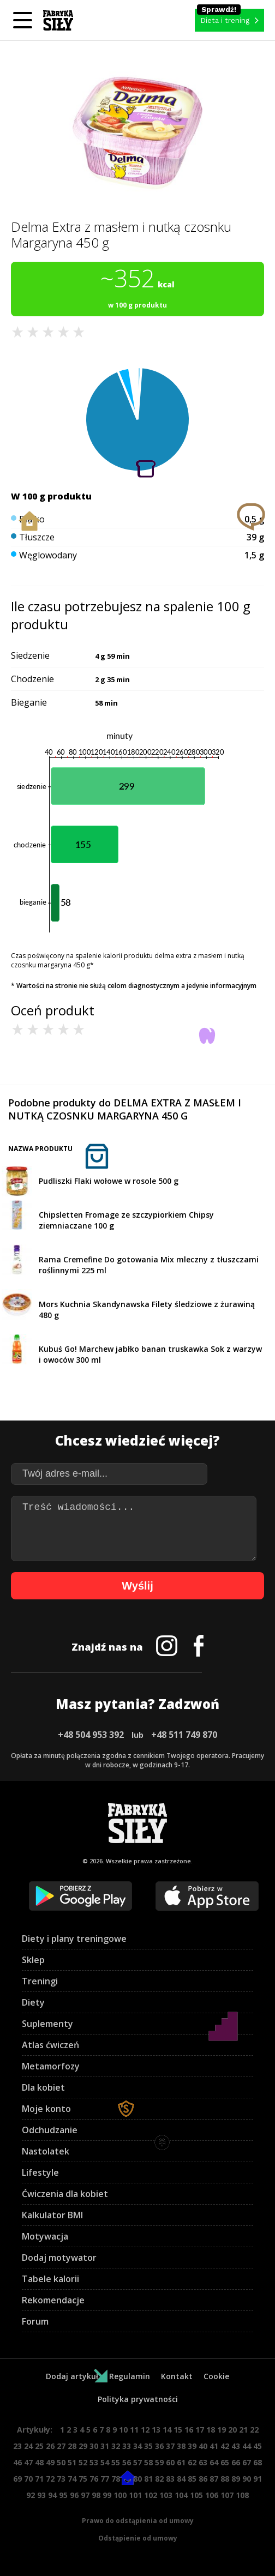 The image size is (275, 2576). What do you see at coordinates (29, 522) in the screenshot?
I see `navigate to home screen` at bounding box center [29, 522].